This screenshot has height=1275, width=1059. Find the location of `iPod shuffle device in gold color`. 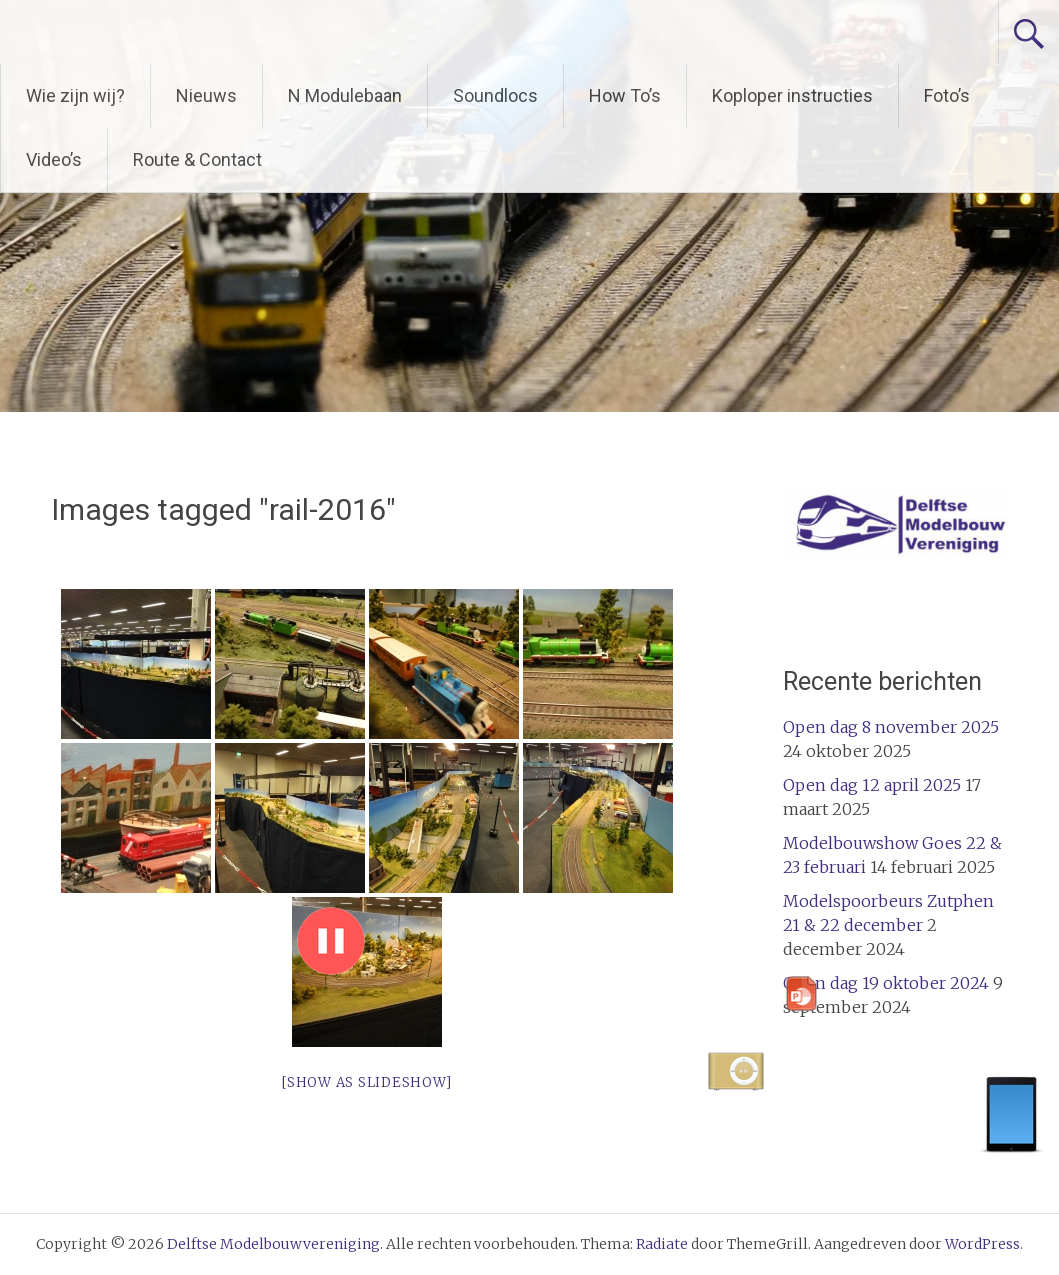

iPod shuffle device in gold color is located at coordinates (736, 1061).